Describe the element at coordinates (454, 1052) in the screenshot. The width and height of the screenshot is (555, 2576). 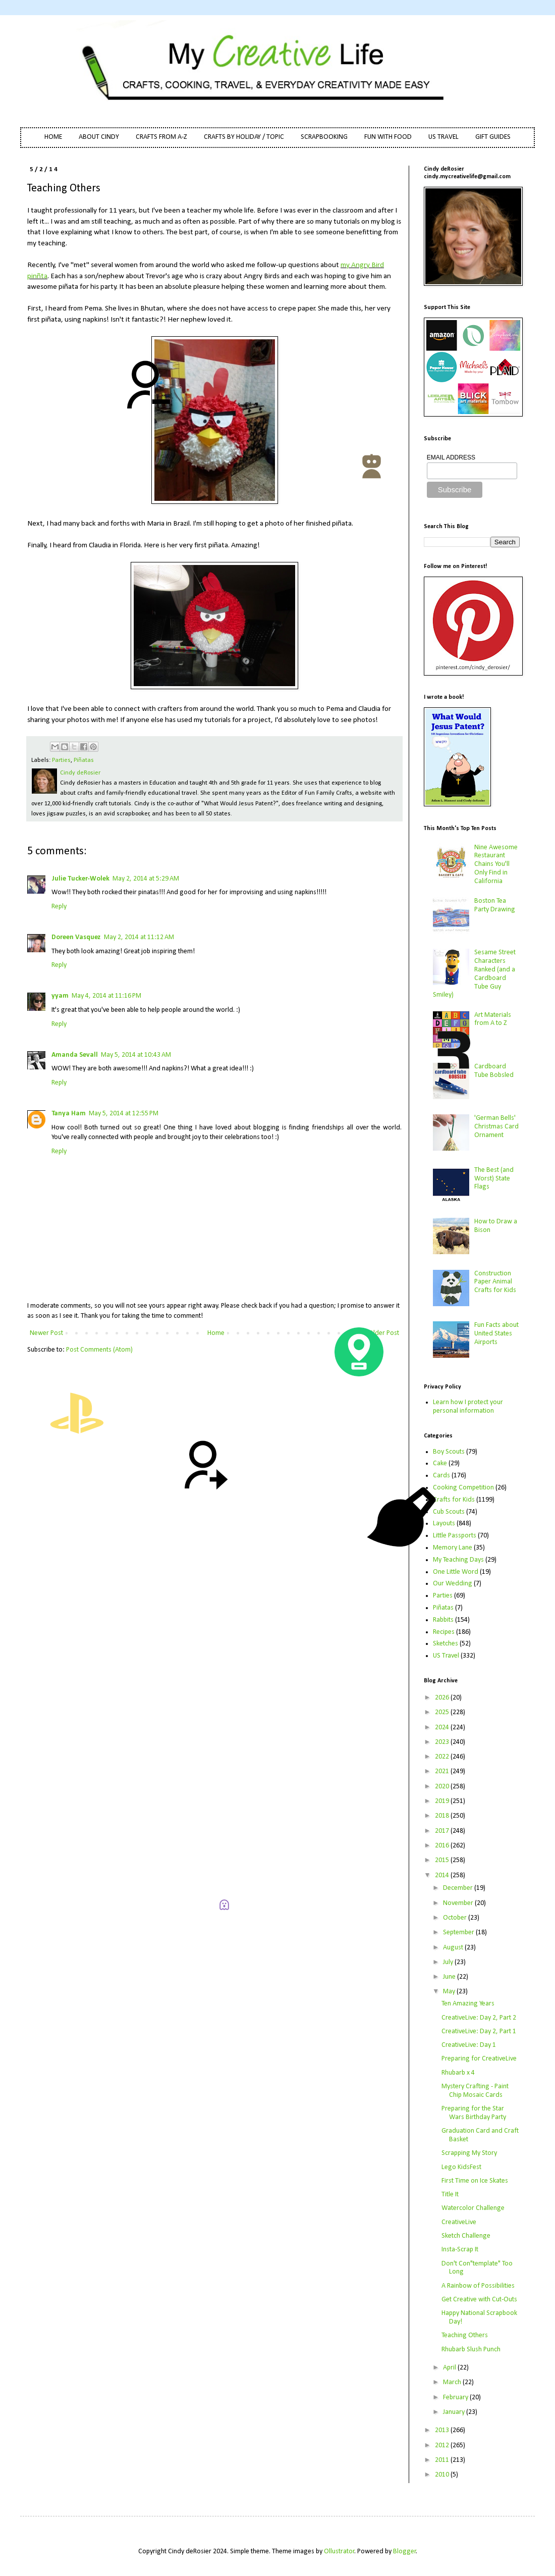
I see `remix run framework logo` at that location.